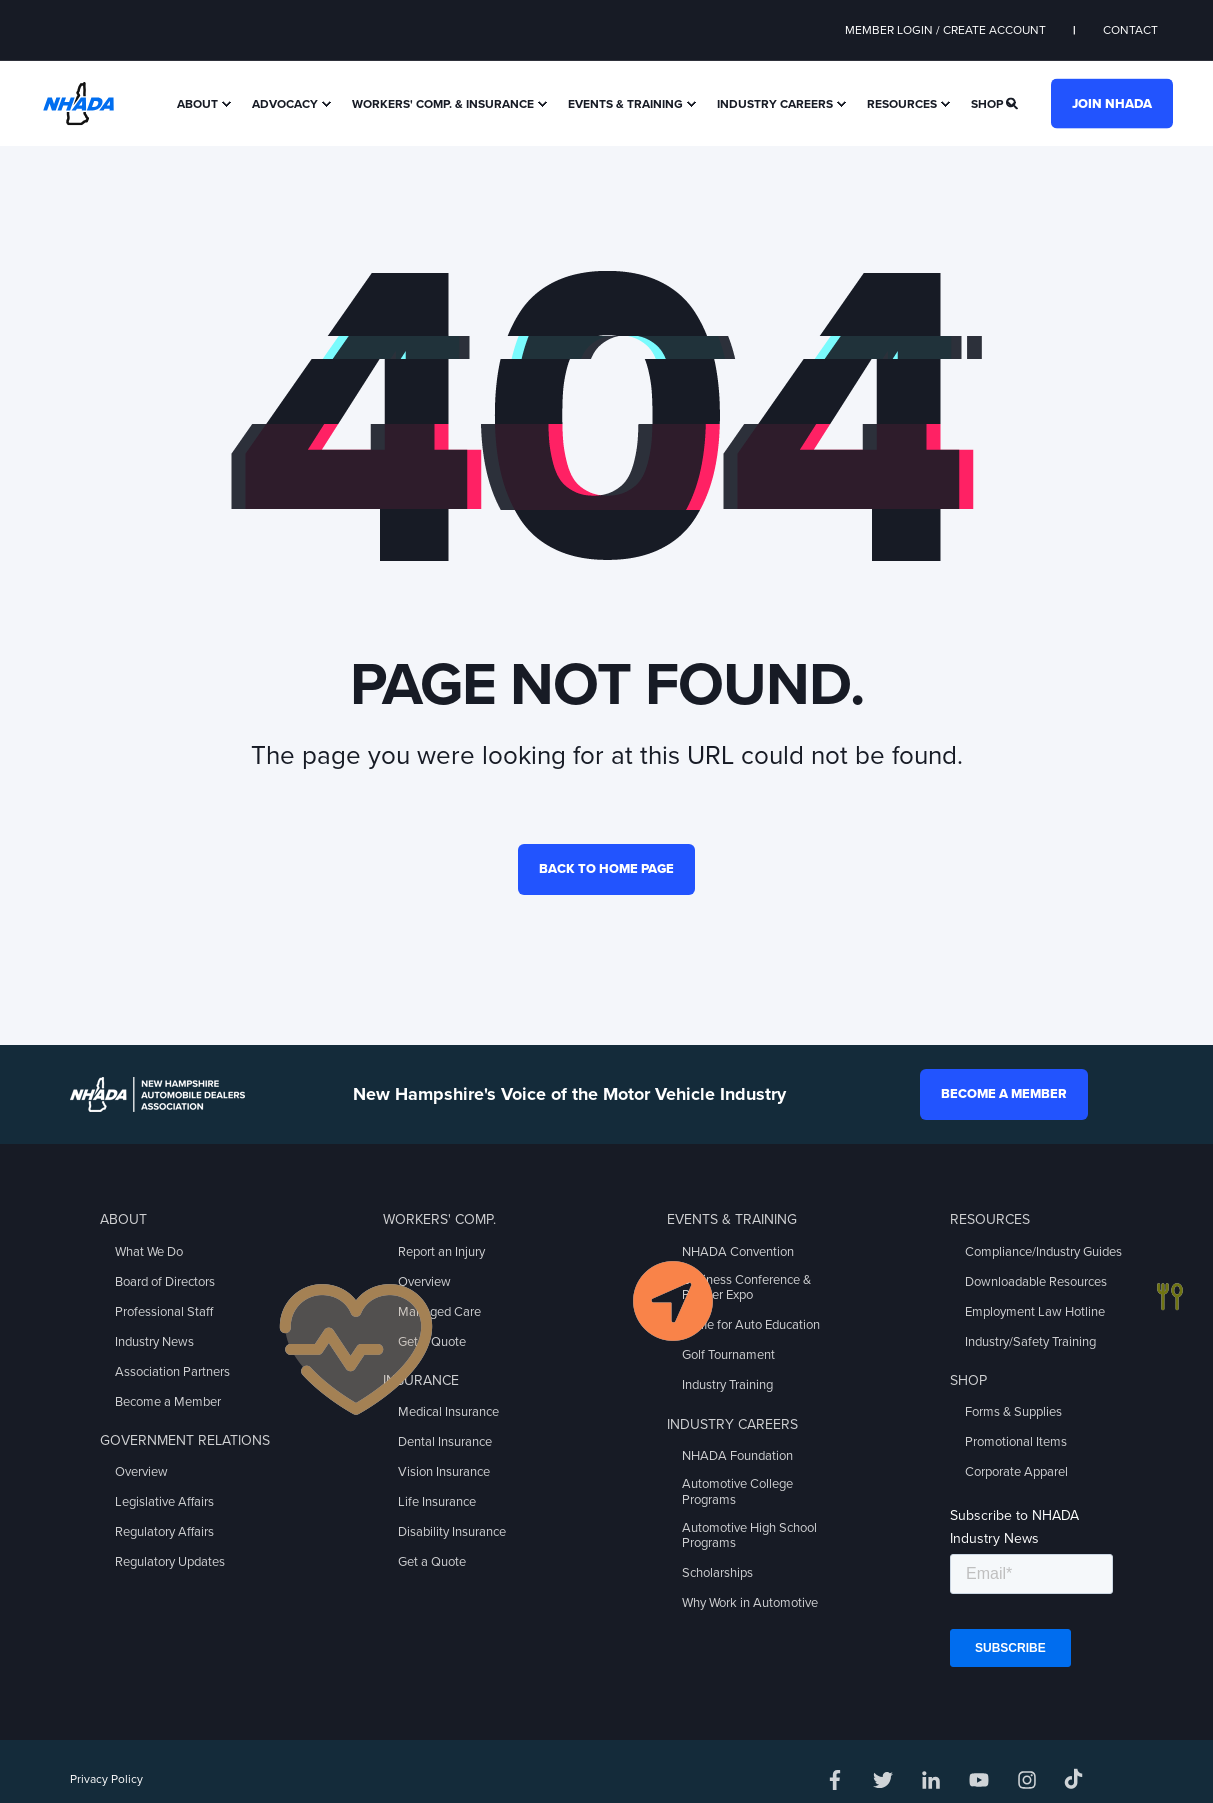 Image resolution: width=1213 pixels, height=1803 pixels. Describe the element at coordinates (673, 1301) in the screenshot. I see `tap to navigate to current location` at that location.